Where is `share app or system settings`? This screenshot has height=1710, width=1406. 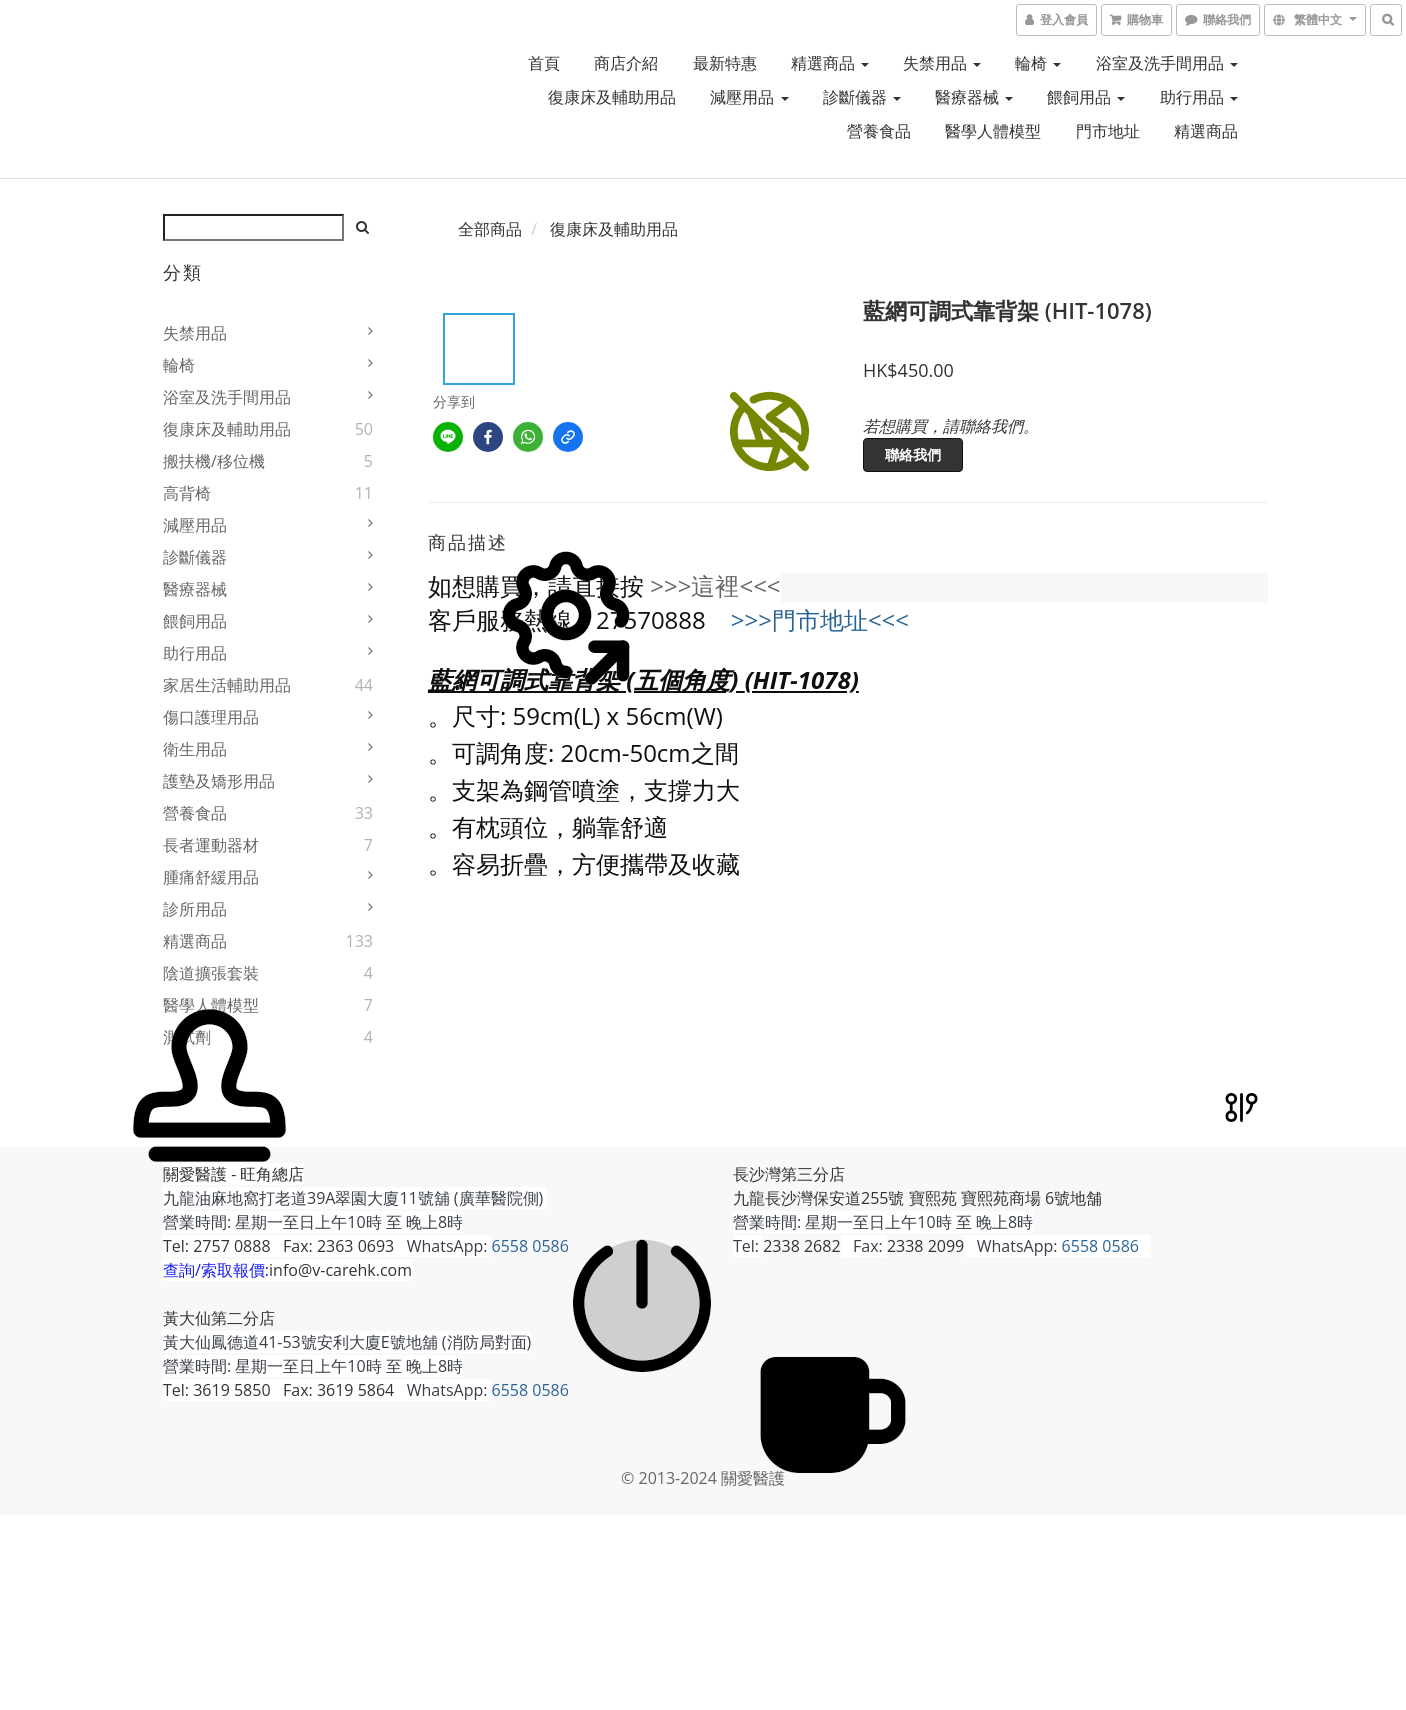
share app or system settings is located at coordinates (566, 615).